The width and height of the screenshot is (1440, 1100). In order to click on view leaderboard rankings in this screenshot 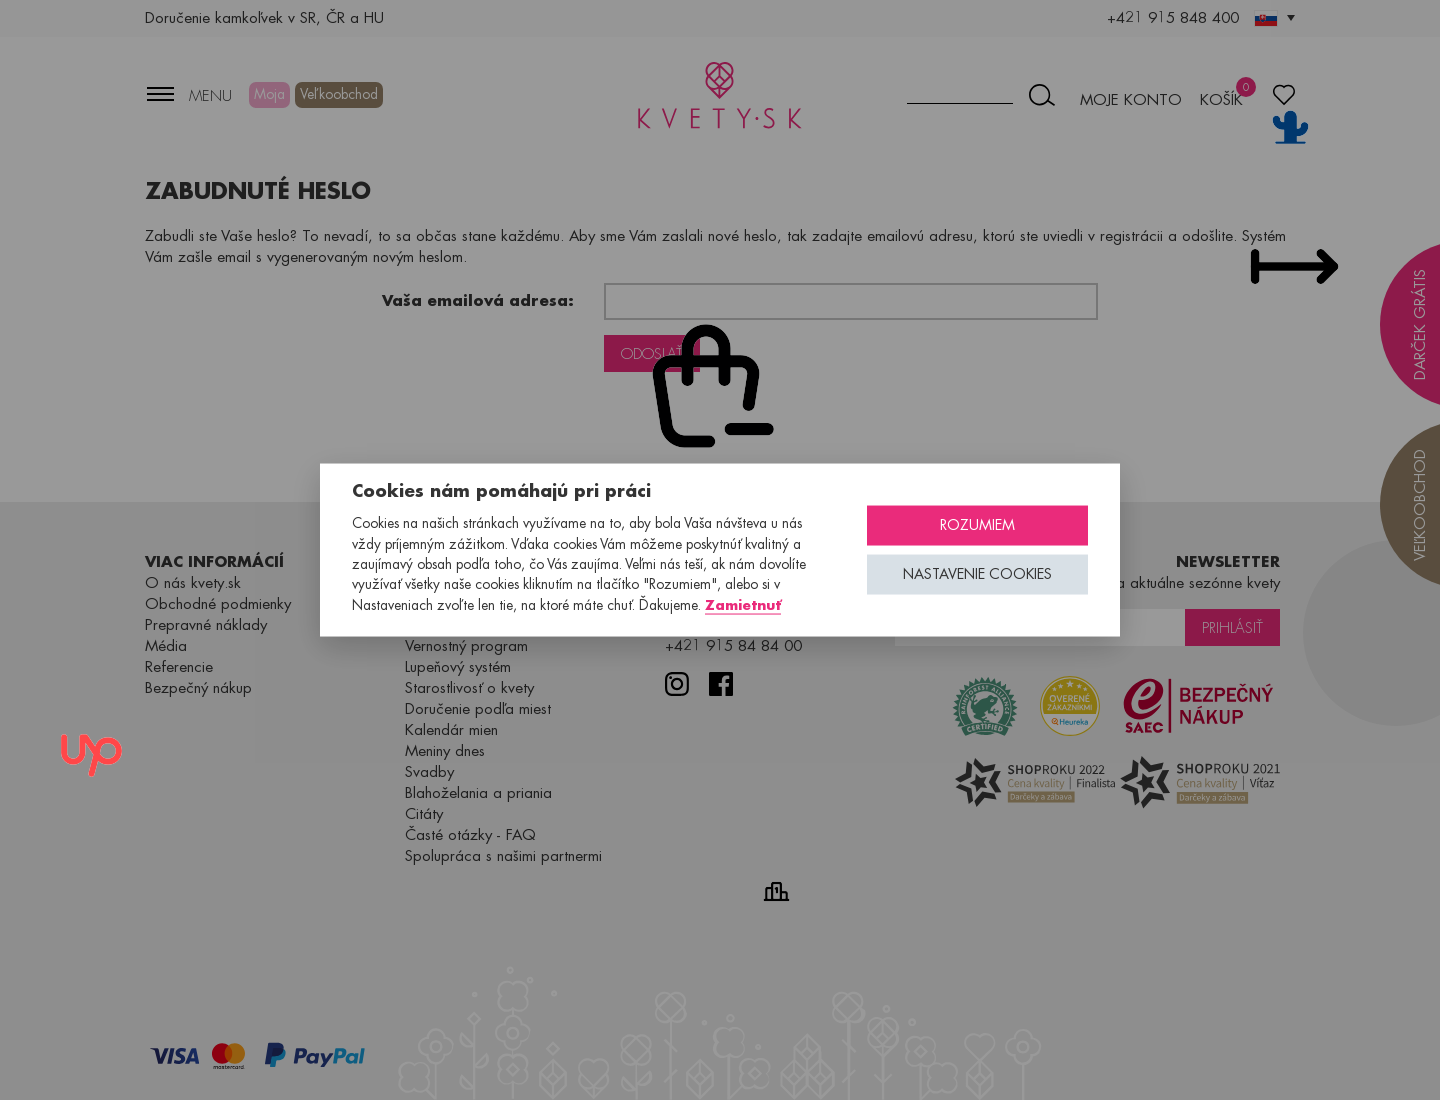, I will do `click(776, 891)`.